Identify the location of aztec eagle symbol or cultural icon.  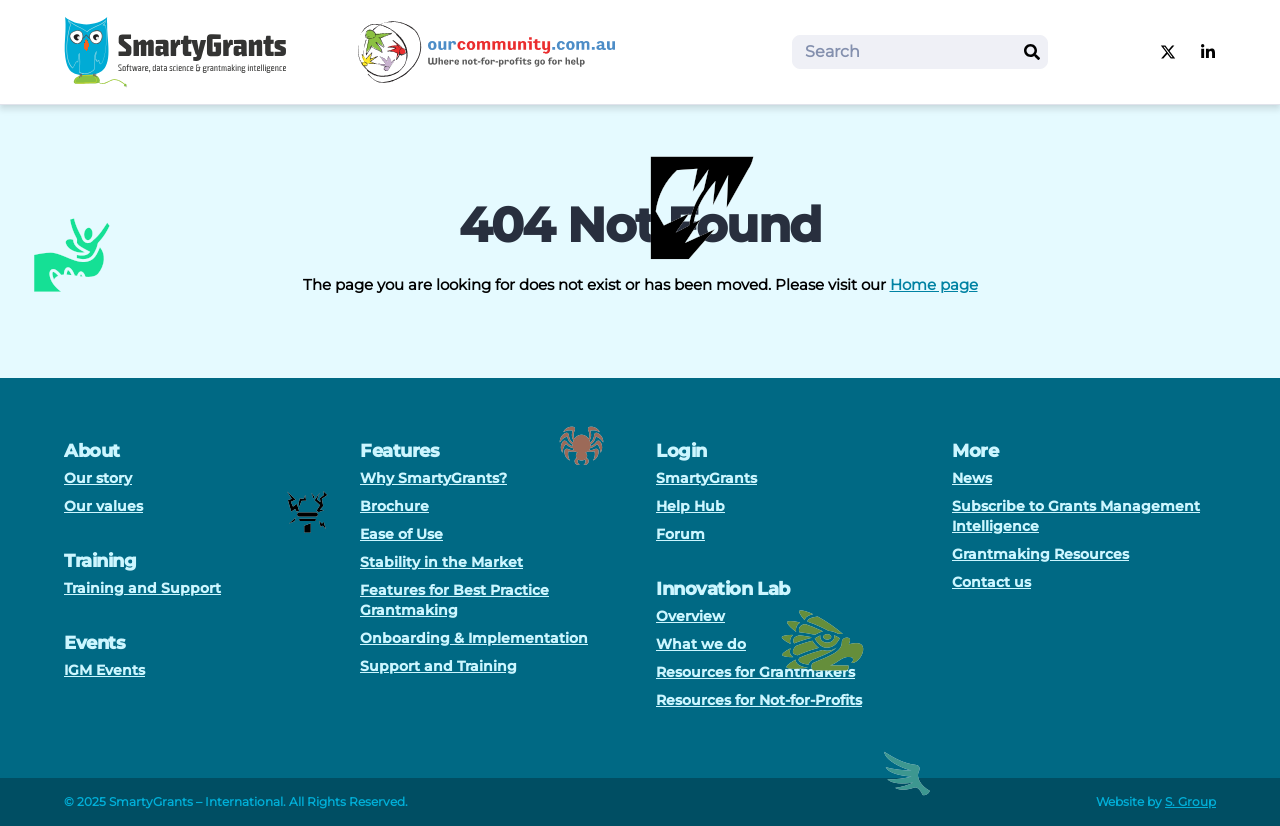
(822, 640).